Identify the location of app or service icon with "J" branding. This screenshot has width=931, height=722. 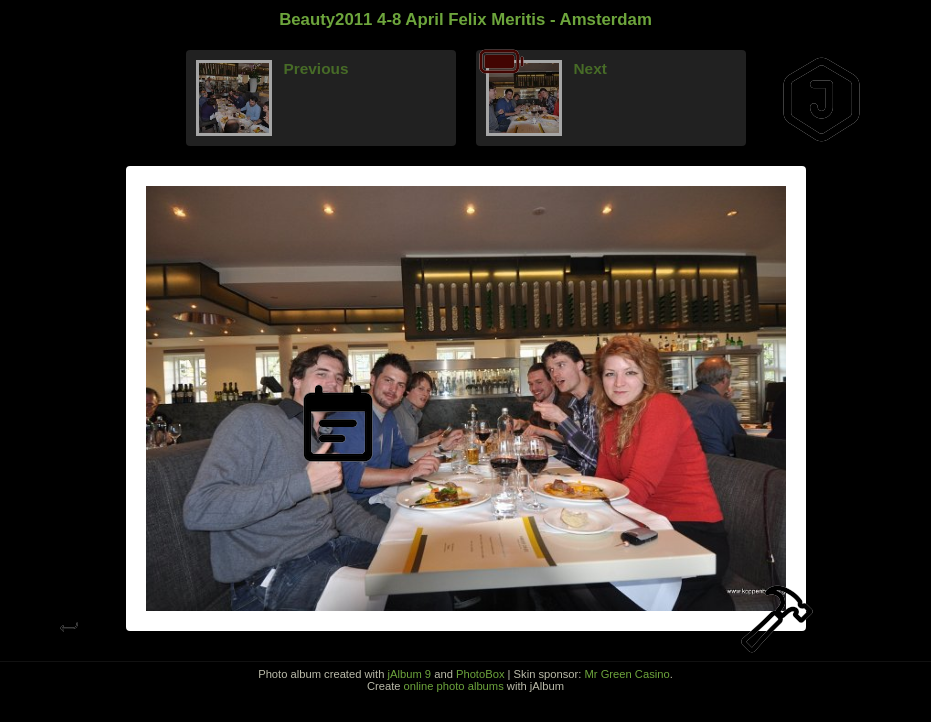
(821, 99).